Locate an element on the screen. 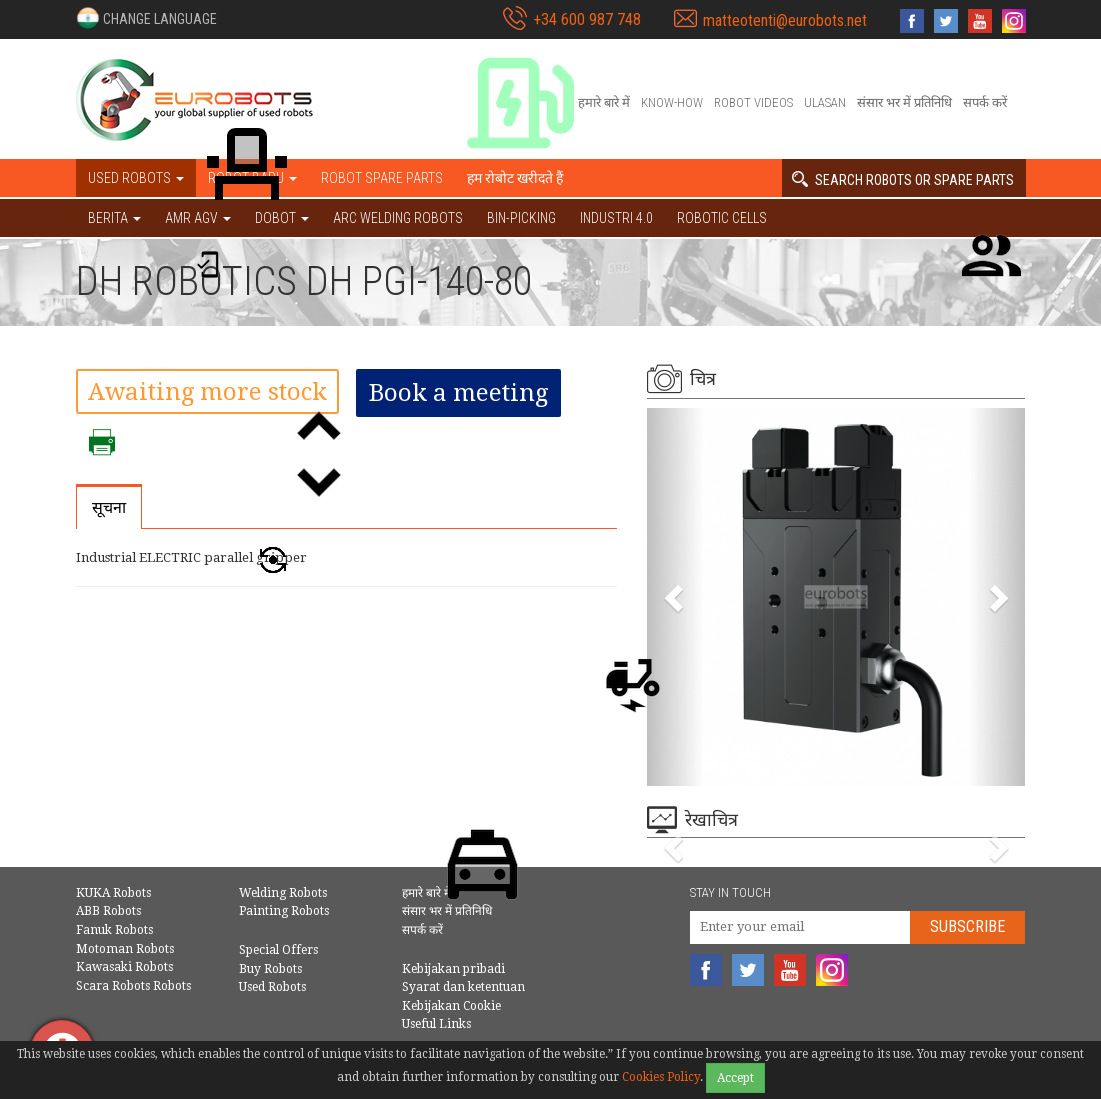 The image size is (1101, 1099). view or select your seat assignment is located at coordinates (247, 164).